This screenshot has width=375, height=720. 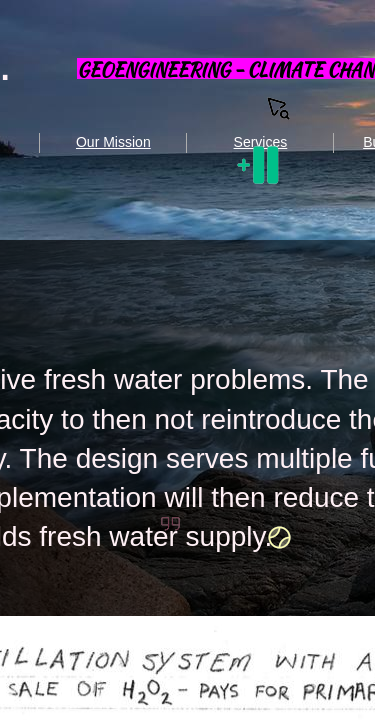 What do you see at coordinates (277, 107) in the screenshot?
I see `search for cursor or pointer settings` at bounding box center [277, 107].